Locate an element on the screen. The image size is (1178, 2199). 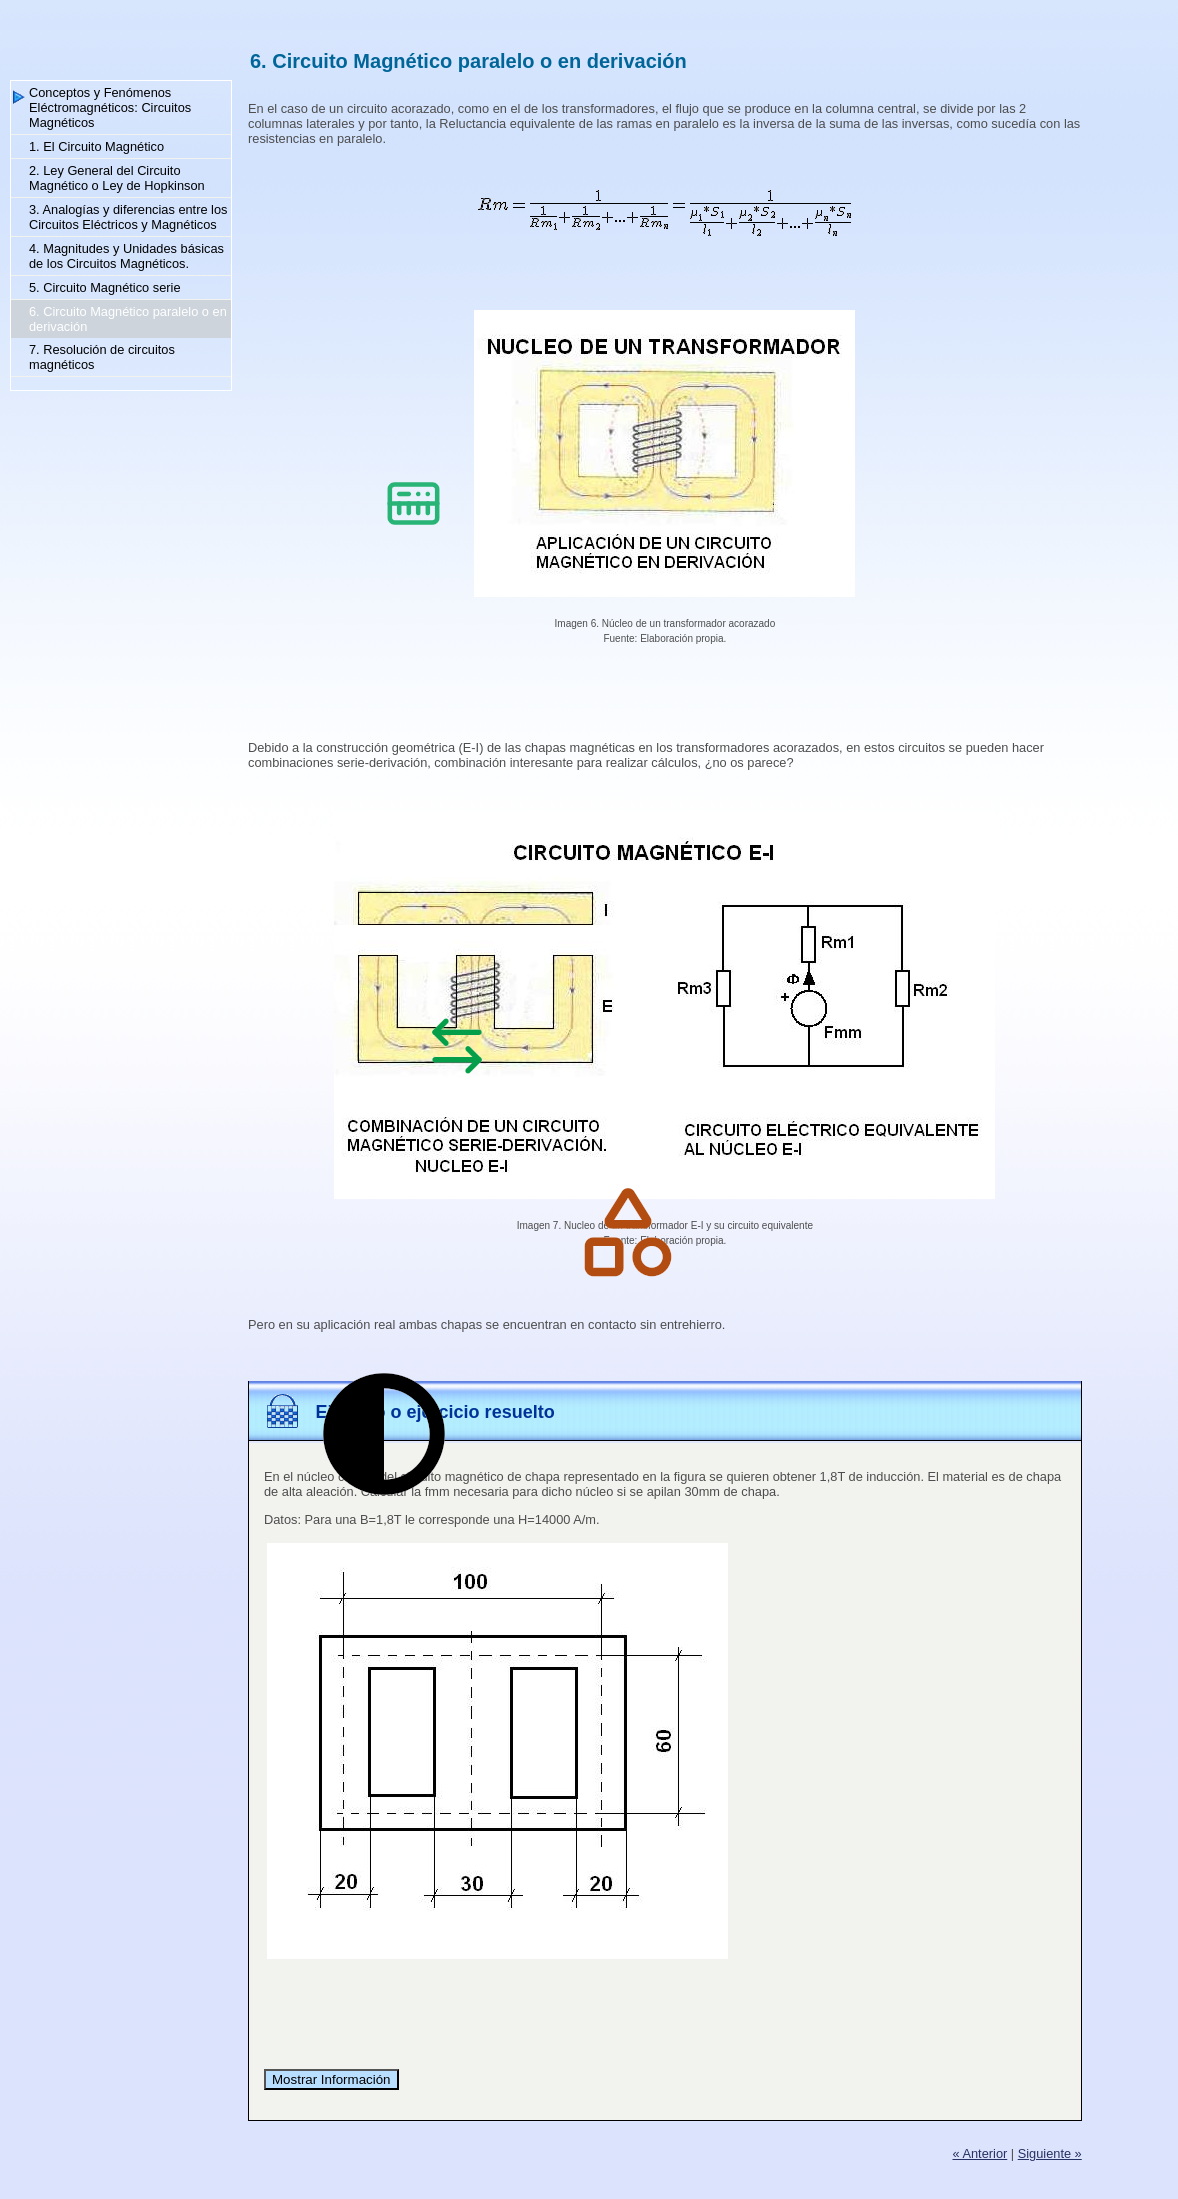
access shape tools or drawing options is located at coordinates (628, 1233).